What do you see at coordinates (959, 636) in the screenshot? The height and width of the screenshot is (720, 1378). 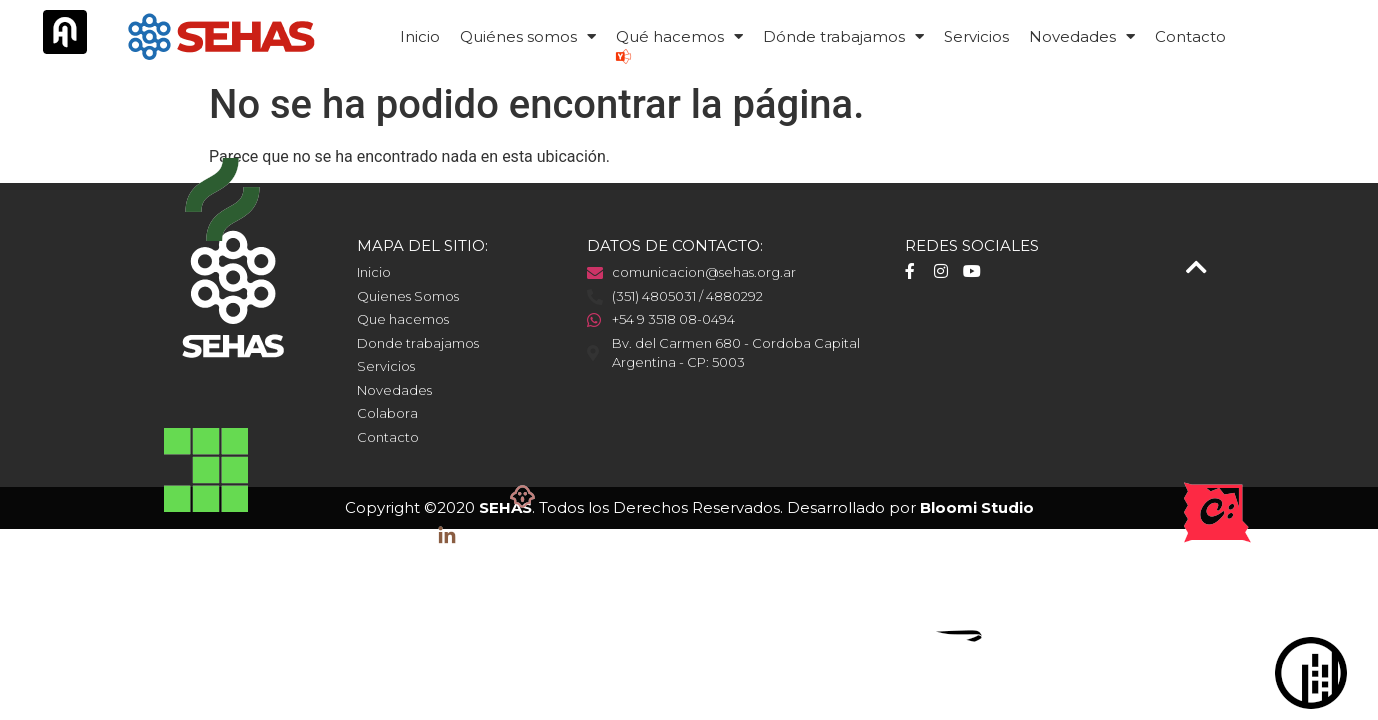 I see `british airways app or website` at bounding box center [959, 636].